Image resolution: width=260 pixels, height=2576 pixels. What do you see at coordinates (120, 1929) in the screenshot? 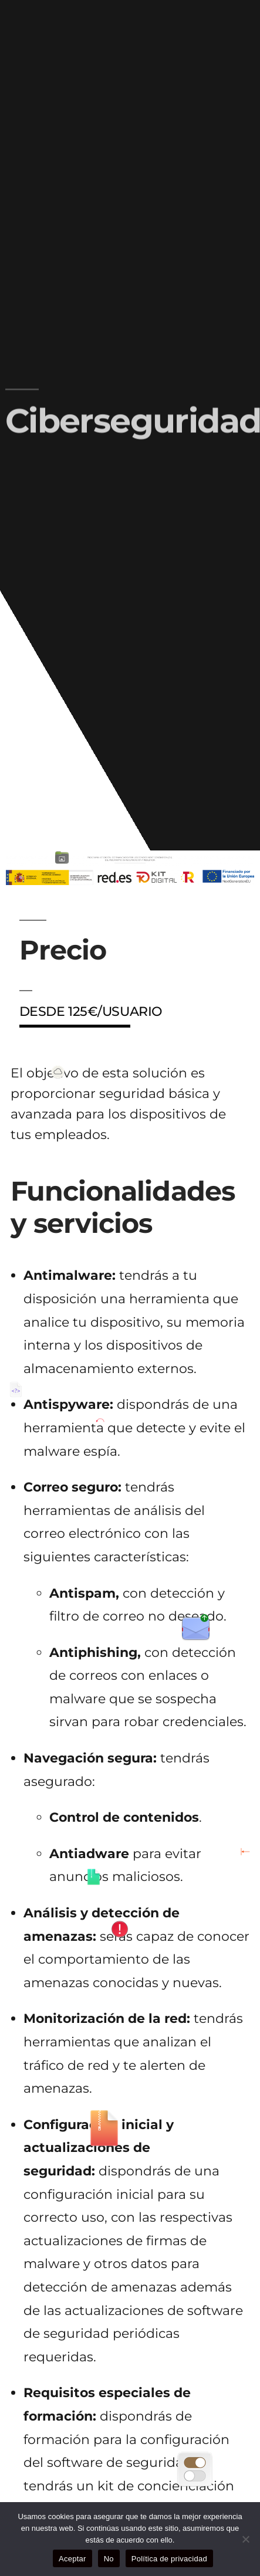
I see `indicates an application error or crash` at bounding box center [120, 1929].